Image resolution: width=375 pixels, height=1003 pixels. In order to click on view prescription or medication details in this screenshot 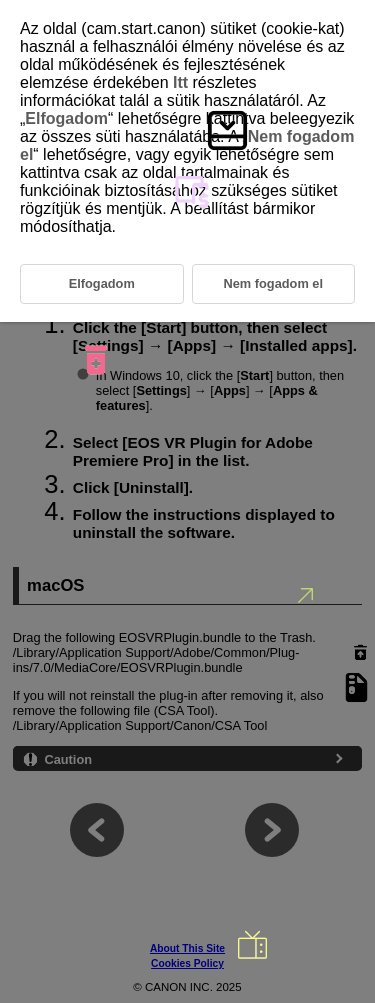, I will do `click(96, 360)`.